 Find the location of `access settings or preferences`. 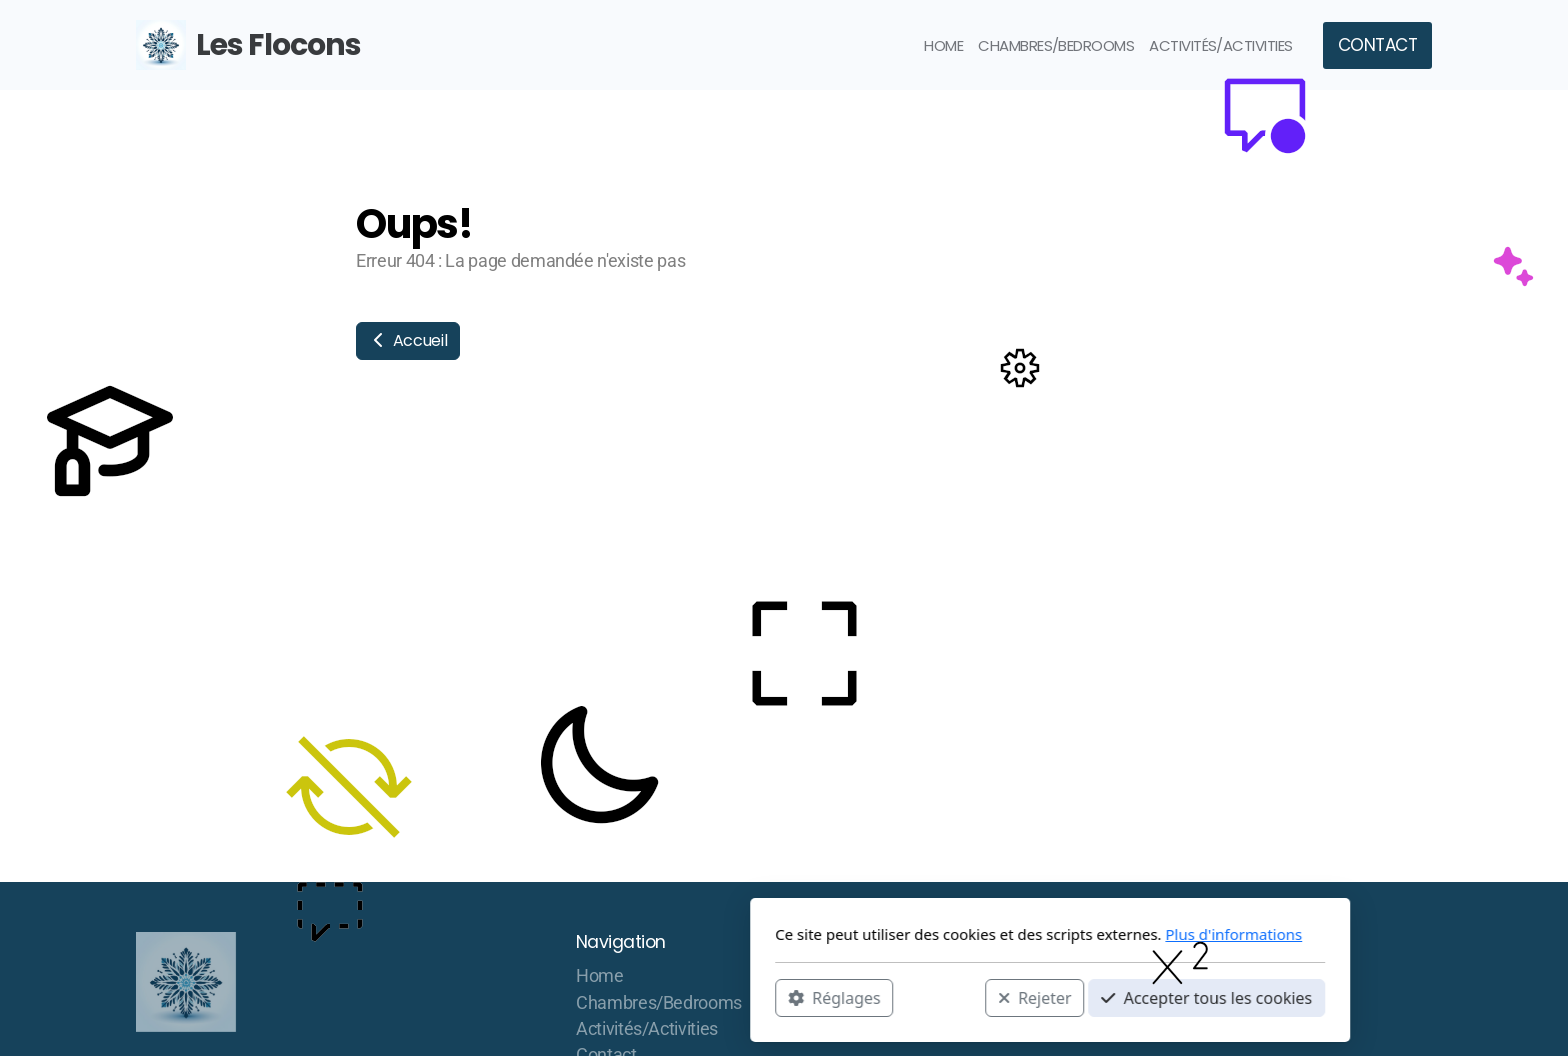

access settings or preferences is located at coordinates (1020, 368).